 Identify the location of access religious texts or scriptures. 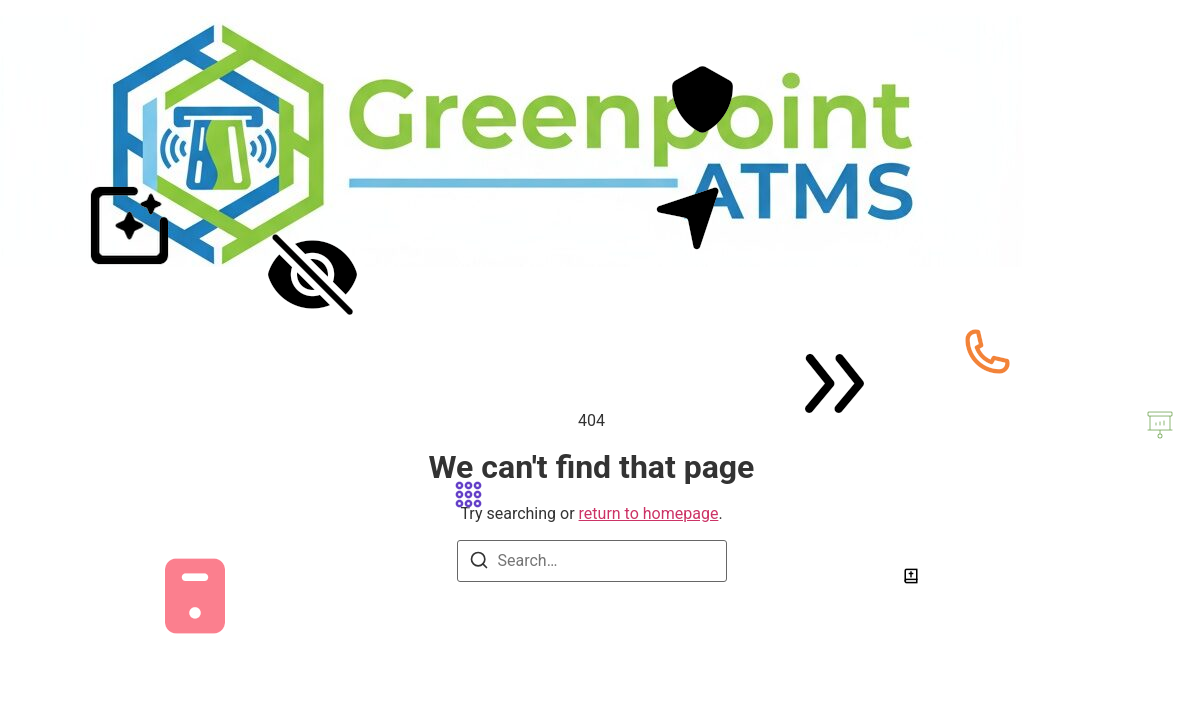
(911, 576).